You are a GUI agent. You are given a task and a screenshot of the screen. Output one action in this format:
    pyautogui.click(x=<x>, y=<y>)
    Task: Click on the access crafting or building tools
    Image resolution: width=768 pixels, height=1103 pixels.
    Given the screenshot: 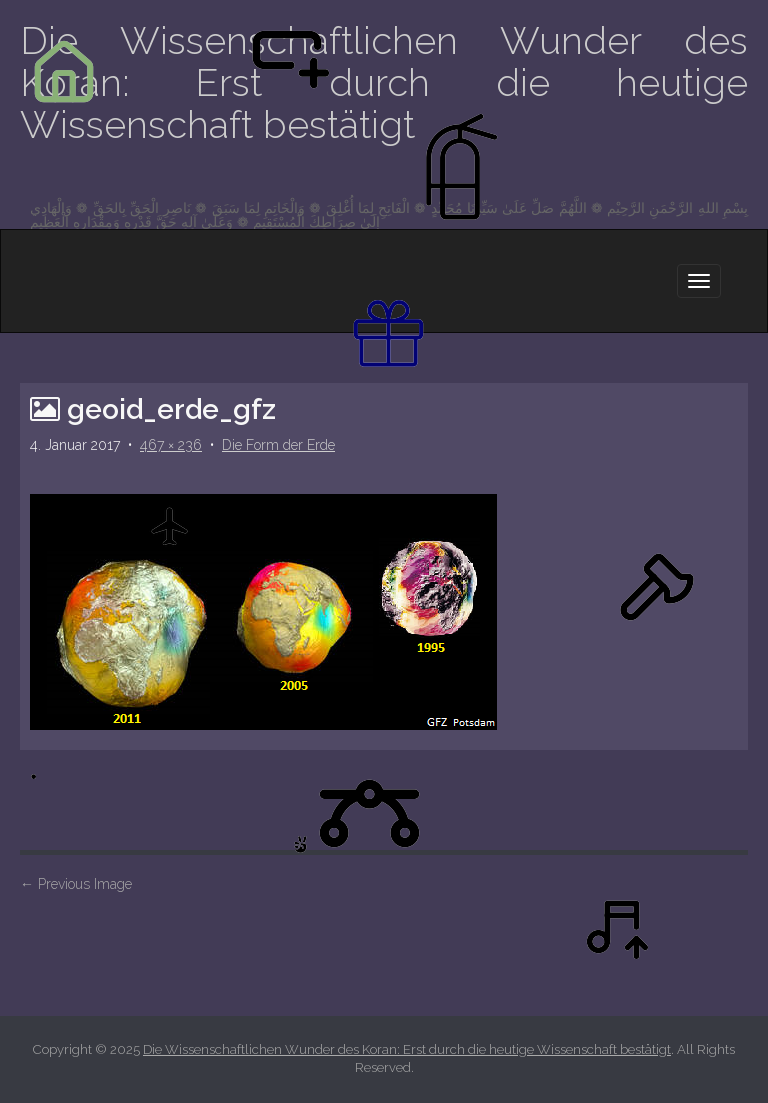 What is the action you would take?
    pyautogui.click(x=657, y=587)
    